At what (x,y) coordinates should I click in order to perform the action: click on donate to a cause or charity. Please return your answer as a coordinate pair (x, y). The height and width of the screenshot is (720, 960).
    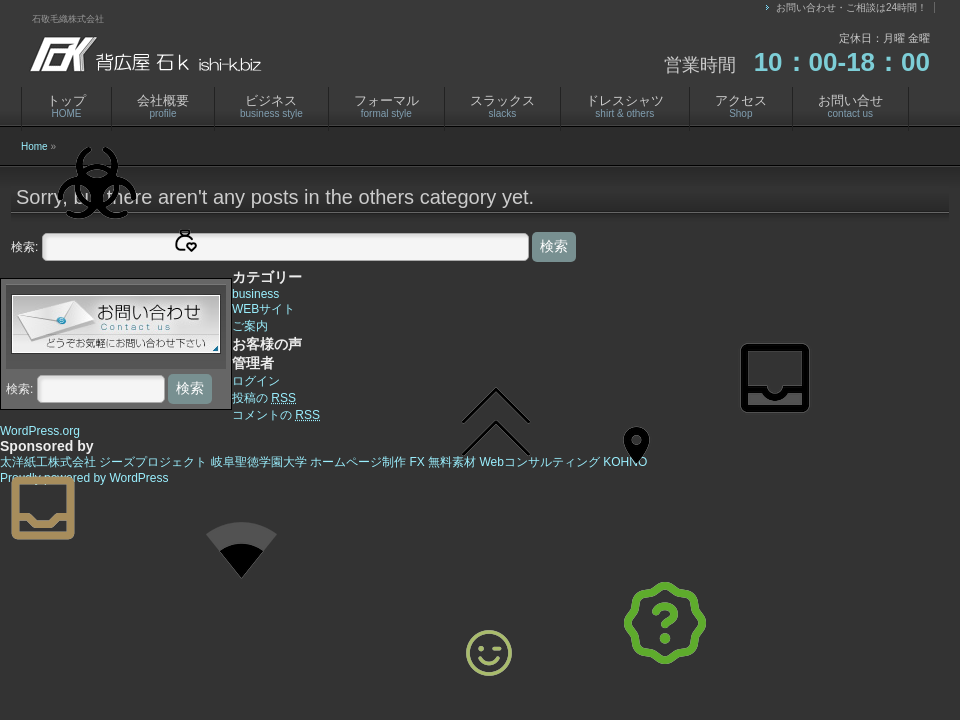
    Looking at the image, I should click on (185, 240).